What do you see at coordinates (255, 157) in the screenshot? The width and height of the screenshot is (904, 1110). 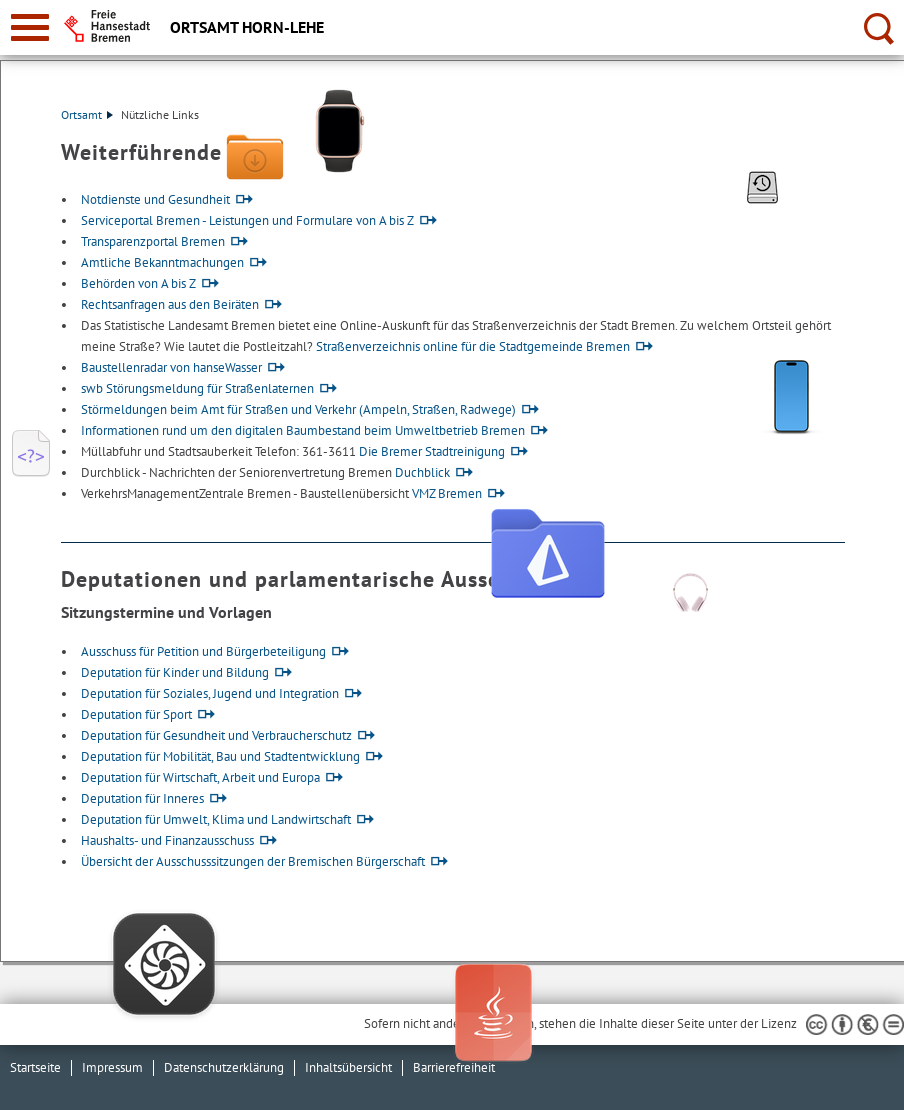 I see `access your downloads folder` at bounding box center [255, 157].